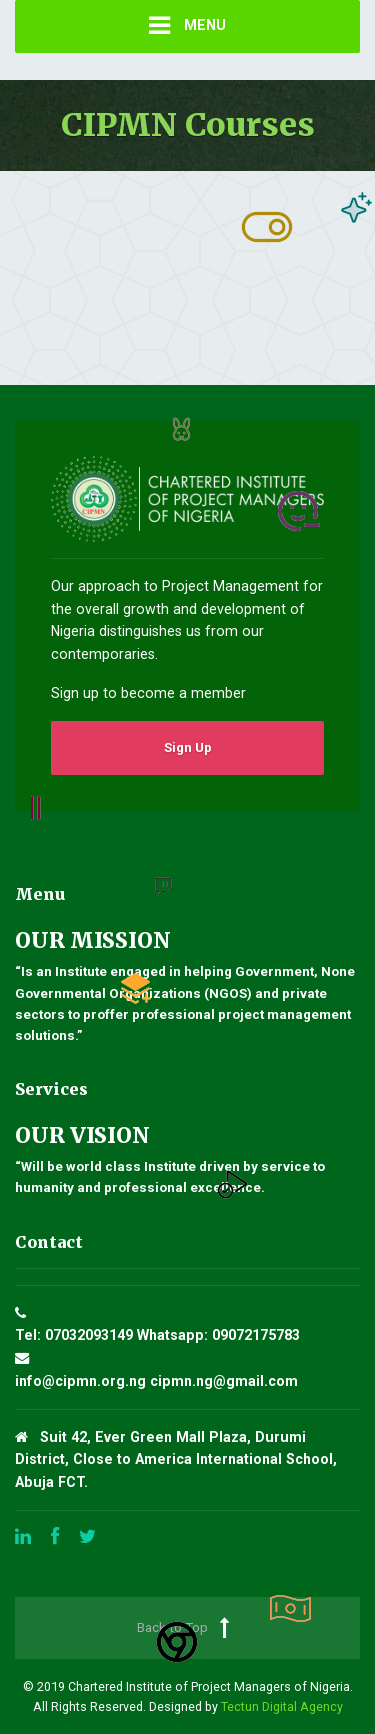 Image resolution: width=375 pixels, height=1734 pixels. I want to click on add a new layer to the stack, so click(135, 988).